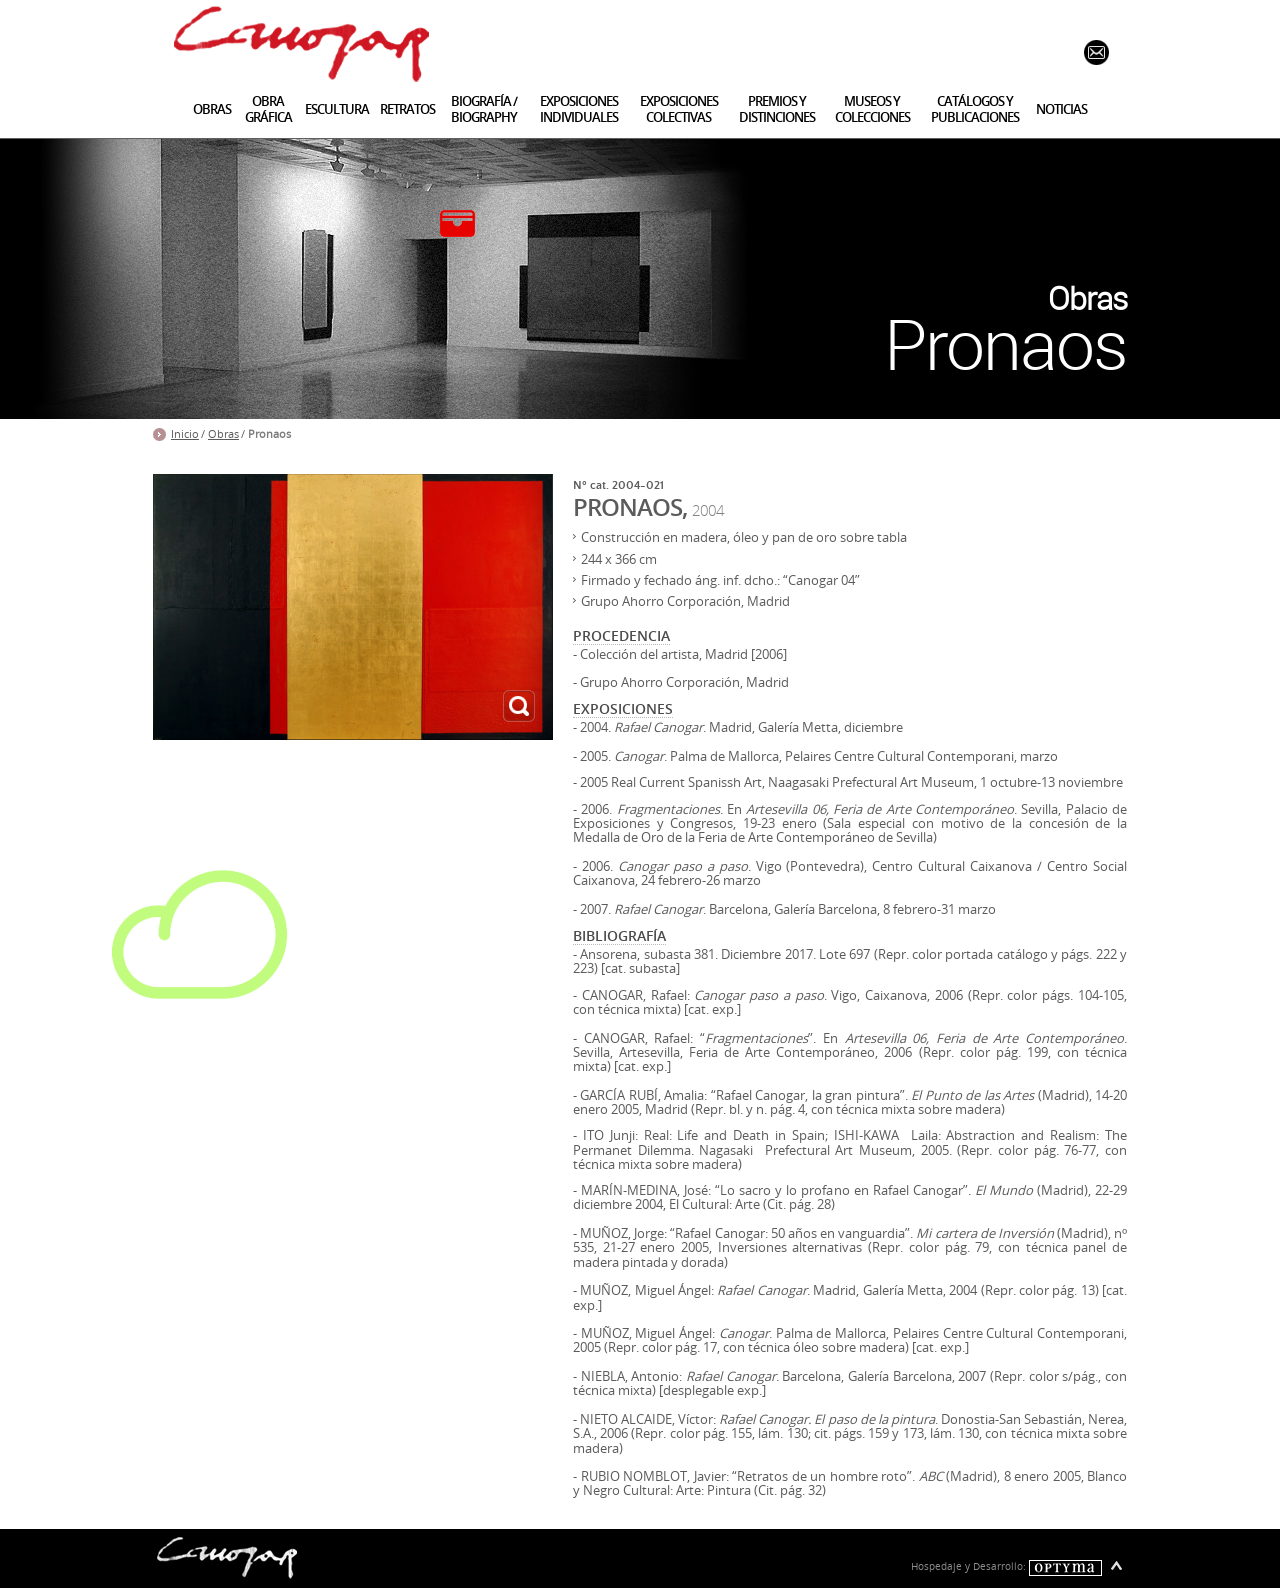  What do you see at coordinates (457, 223) in the screenshot?
I see `access your wallet or saved payment methods` at bounding box center [457, 223].